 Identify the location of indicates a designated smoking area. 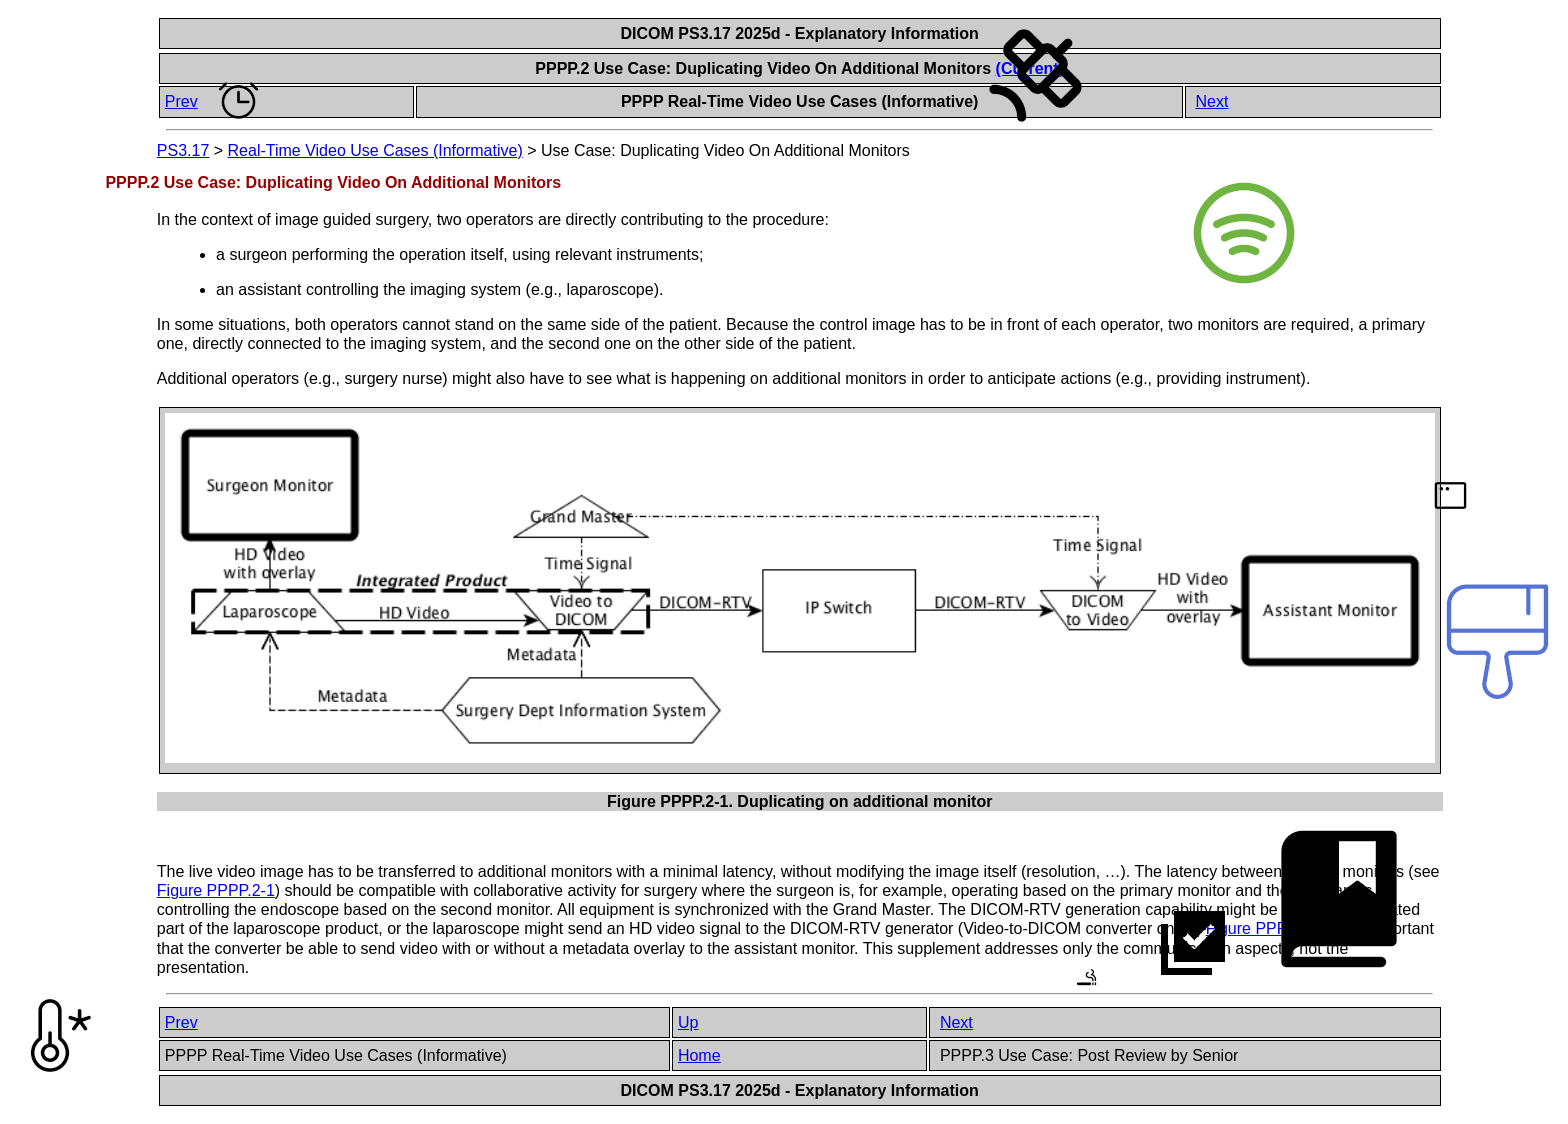
(1086, 978).